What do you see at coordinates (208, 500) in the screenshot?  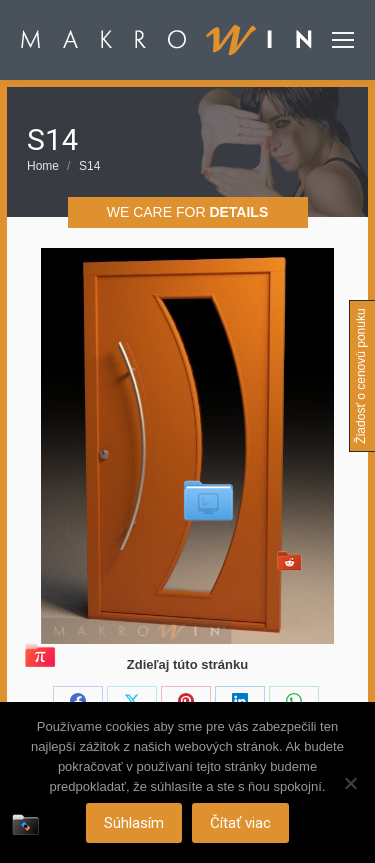 I see `open PC or windows computer folder` at bounding box center [208, 500].